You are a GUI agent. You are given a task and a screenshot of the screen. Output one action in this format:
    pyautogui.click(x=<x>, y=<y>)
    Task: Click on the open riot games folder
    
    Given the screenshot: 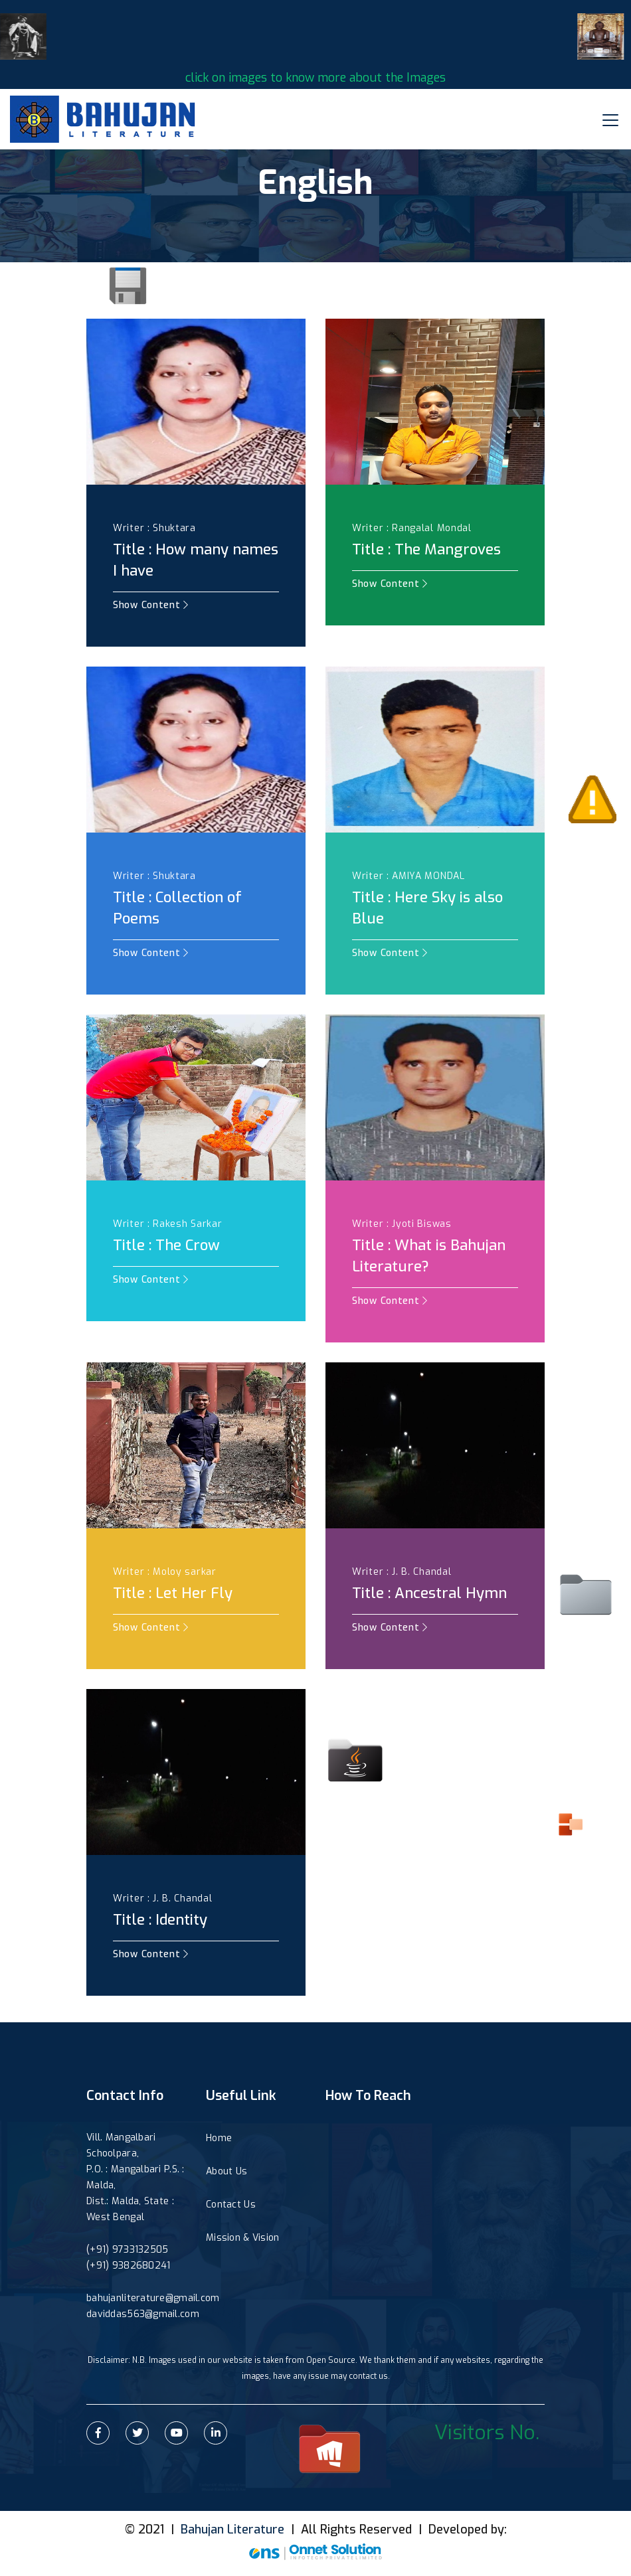 What is the action you would take?
    pyautogui.click(x=329, y=2451)
    